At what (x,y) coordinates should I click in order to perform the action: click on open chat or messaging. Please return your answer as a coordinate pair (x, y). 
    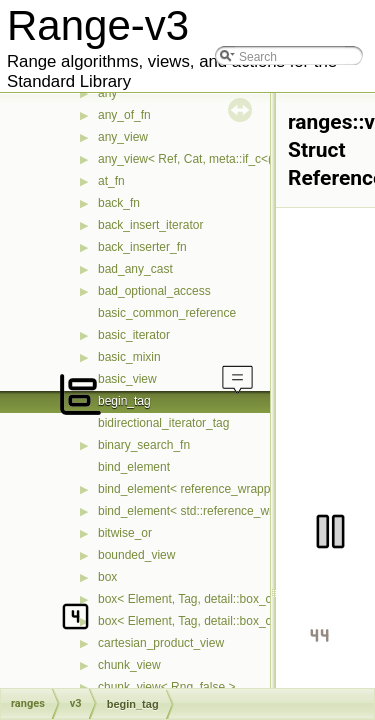
    Looking at the image, I should click on (237, 378).